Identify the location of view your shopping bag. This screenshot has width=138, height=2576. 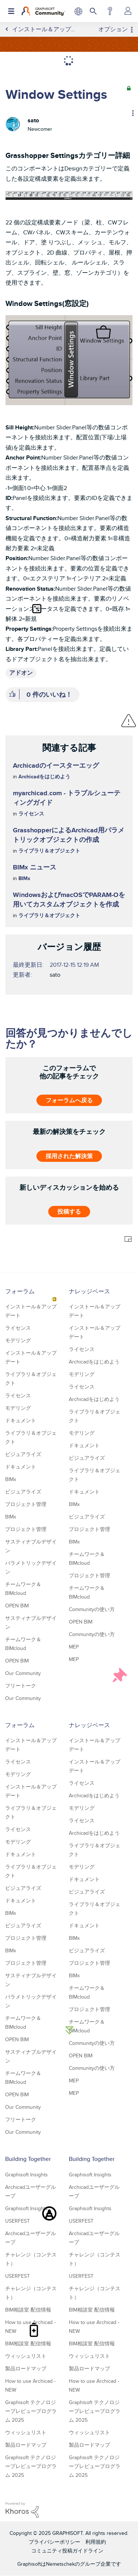
(103, 333).